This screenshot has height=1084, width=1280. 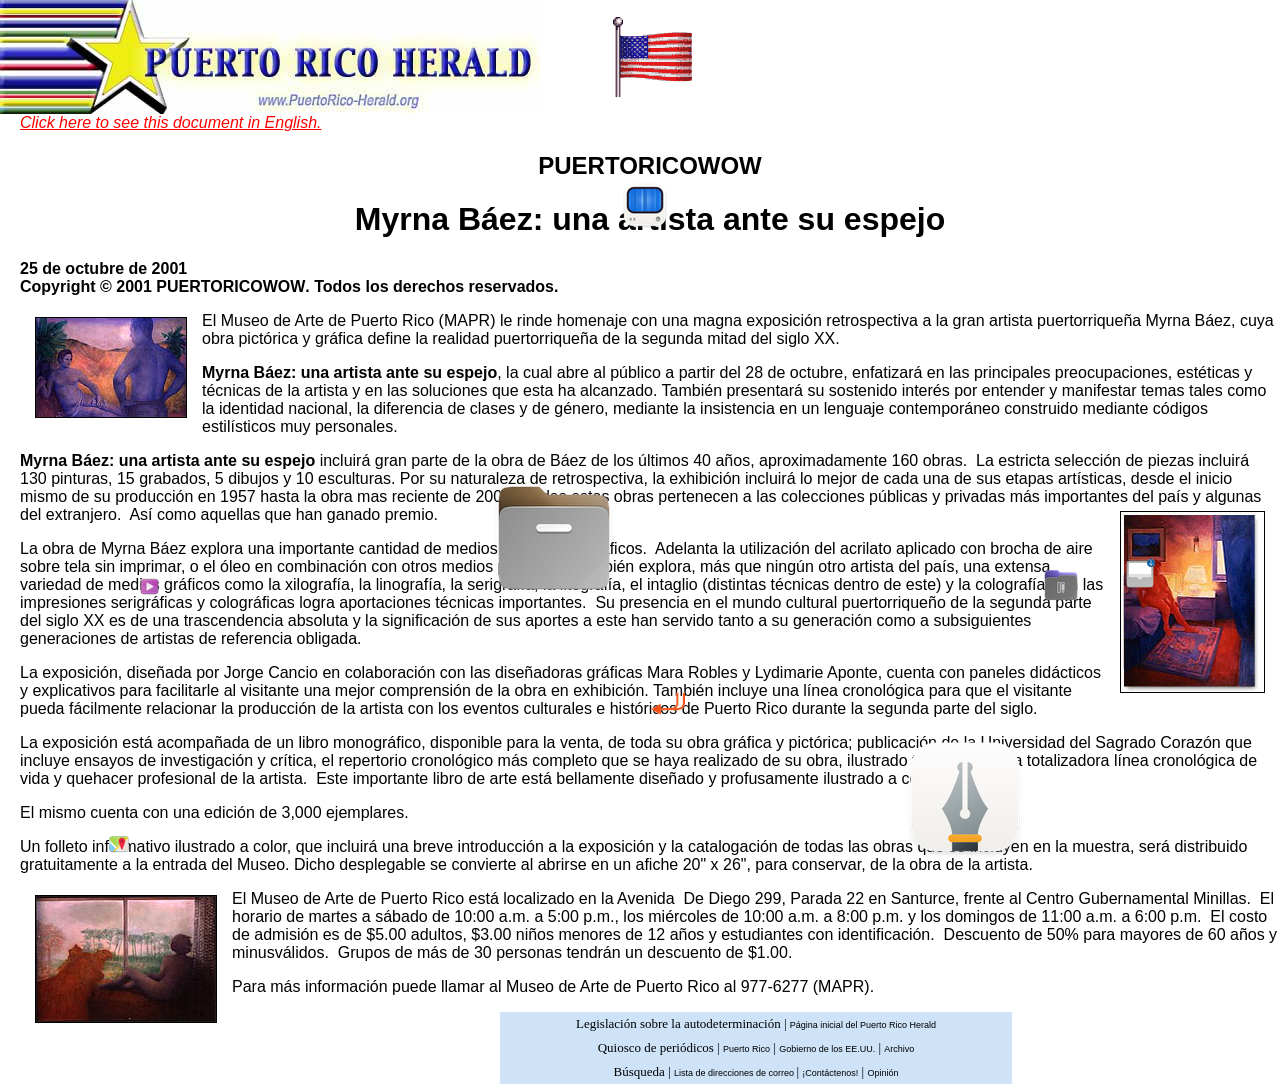 I want to click on open nostalgia app, so click(x=645, y=205).